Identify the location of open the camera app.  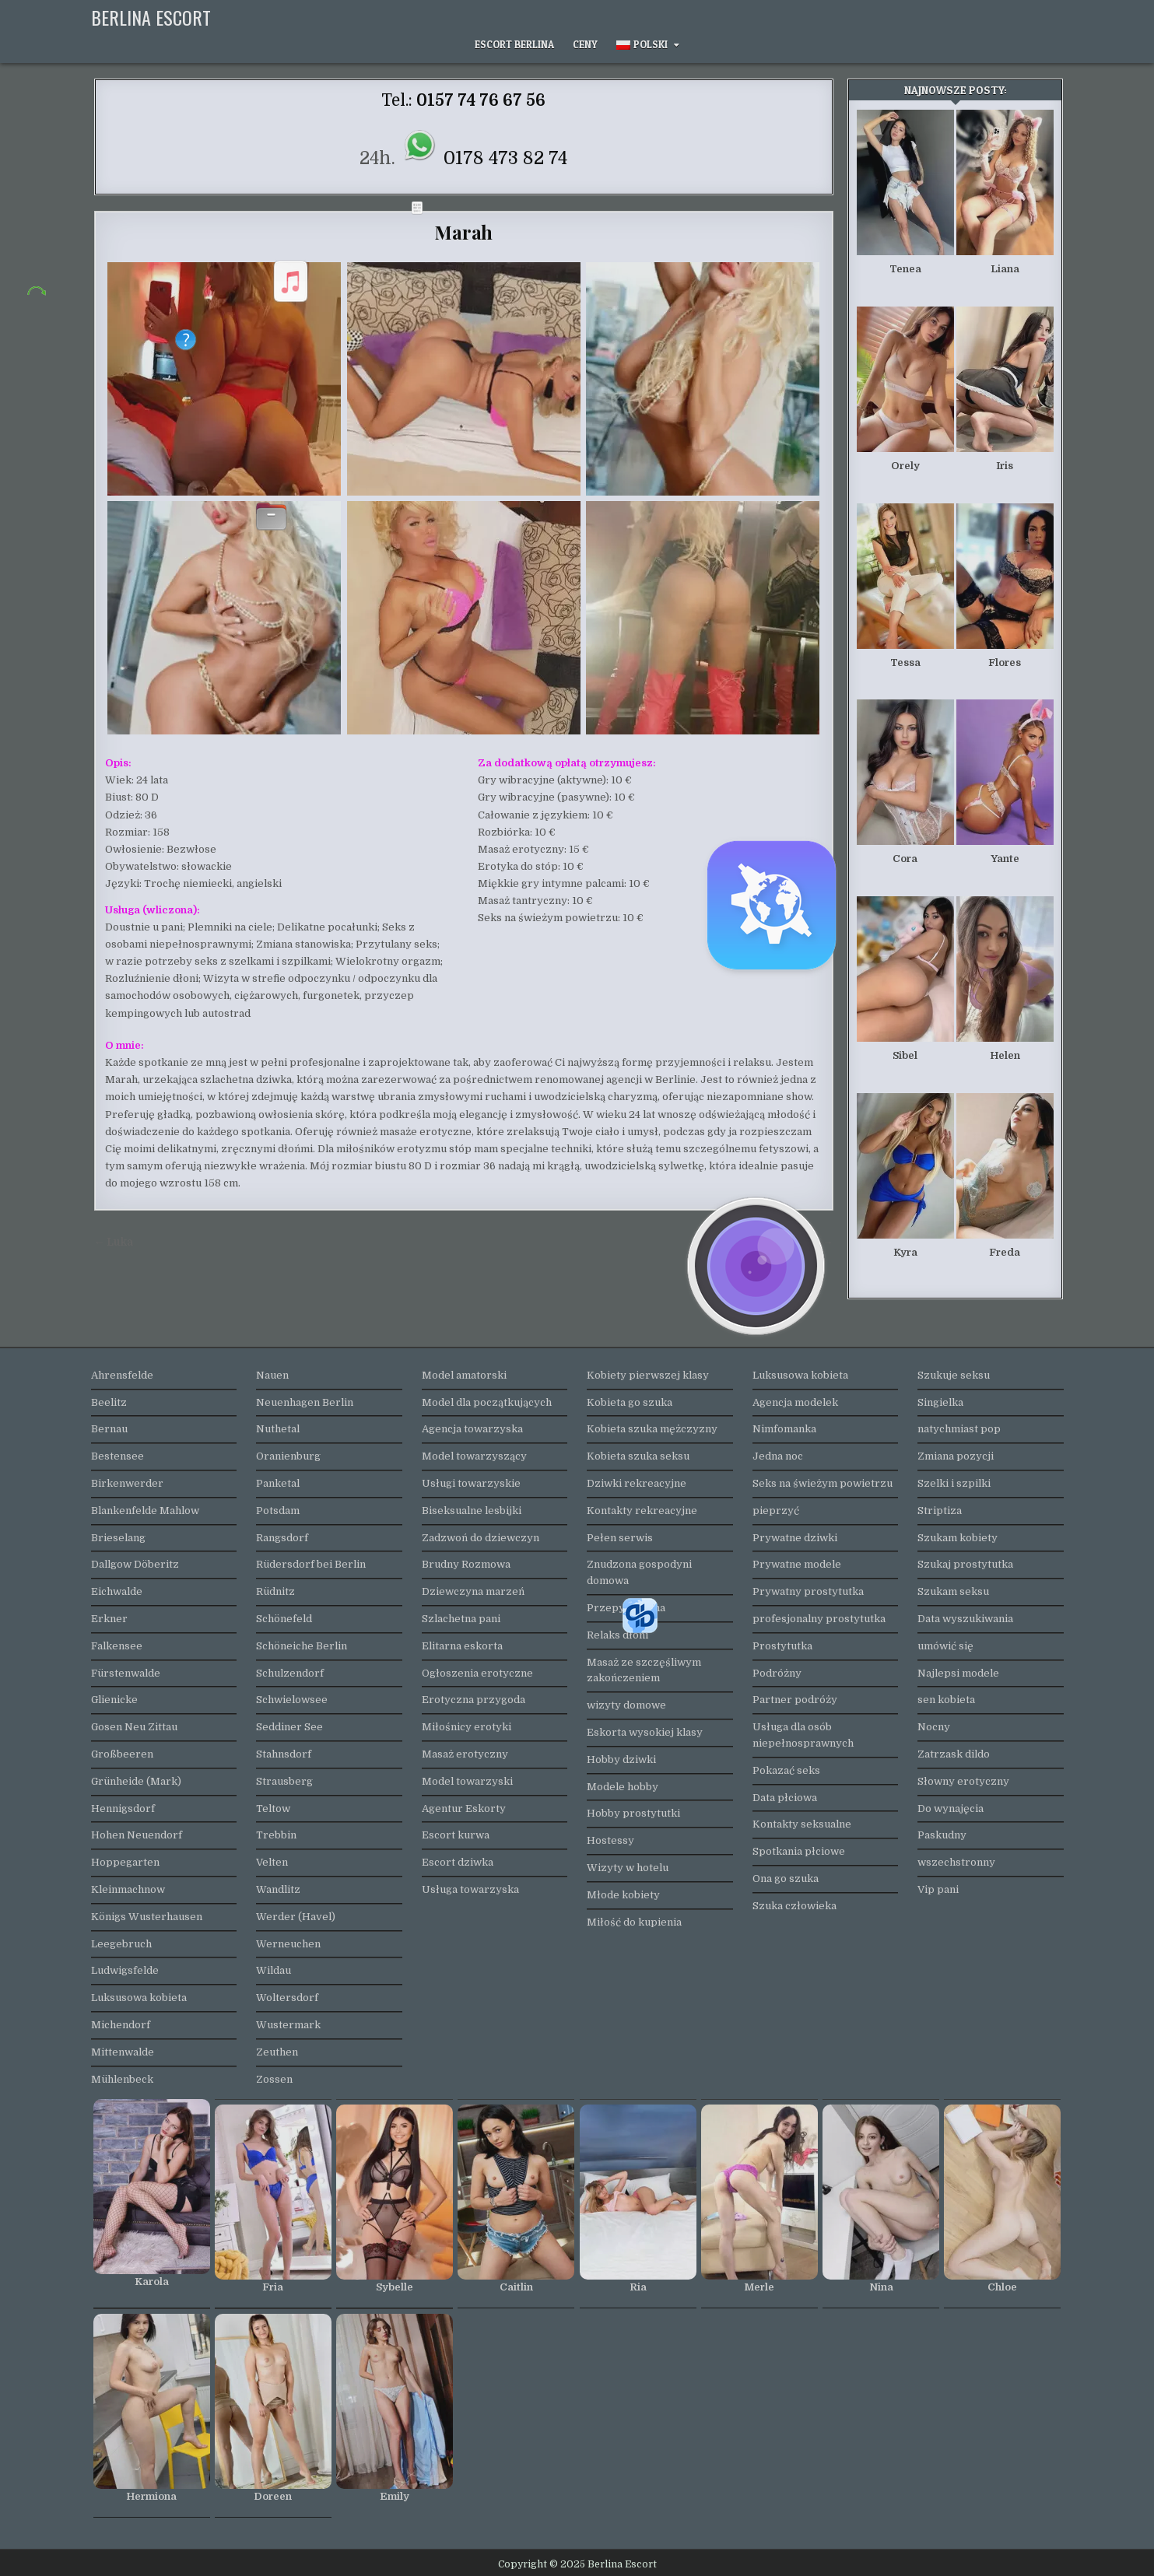
(756, 1266).